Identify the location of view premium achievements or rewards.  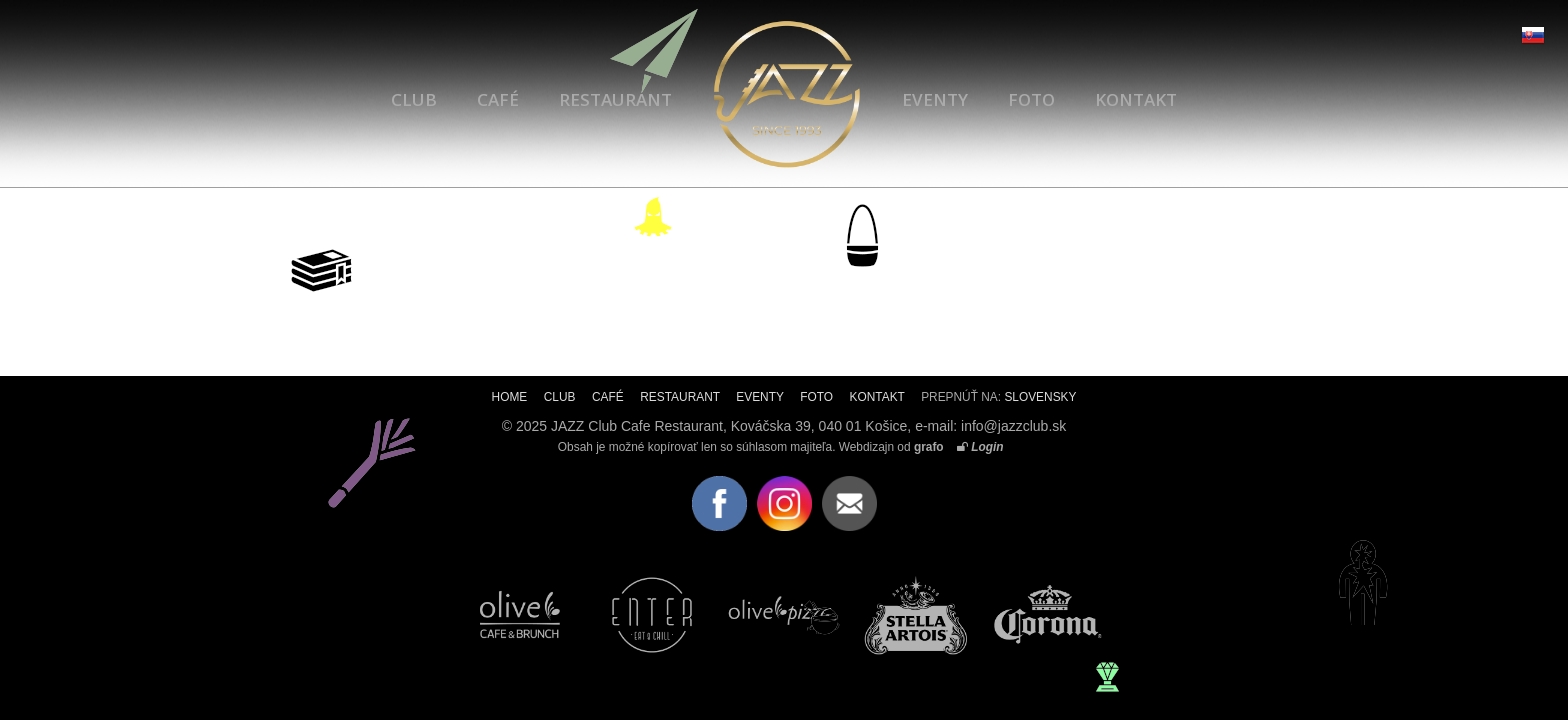
(1107, 676).